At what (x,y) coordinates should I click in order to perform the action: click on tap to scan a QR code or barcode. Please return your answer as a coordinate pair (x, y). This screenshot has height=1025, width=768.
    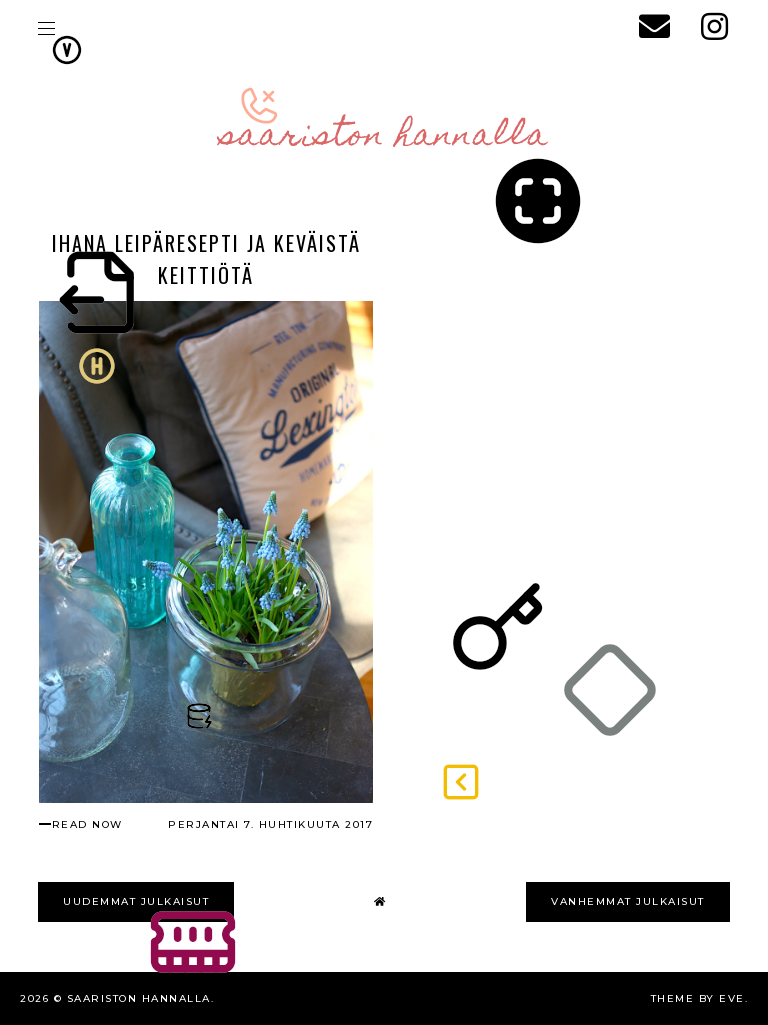
    Looking at the image, I should click on (538, 201).